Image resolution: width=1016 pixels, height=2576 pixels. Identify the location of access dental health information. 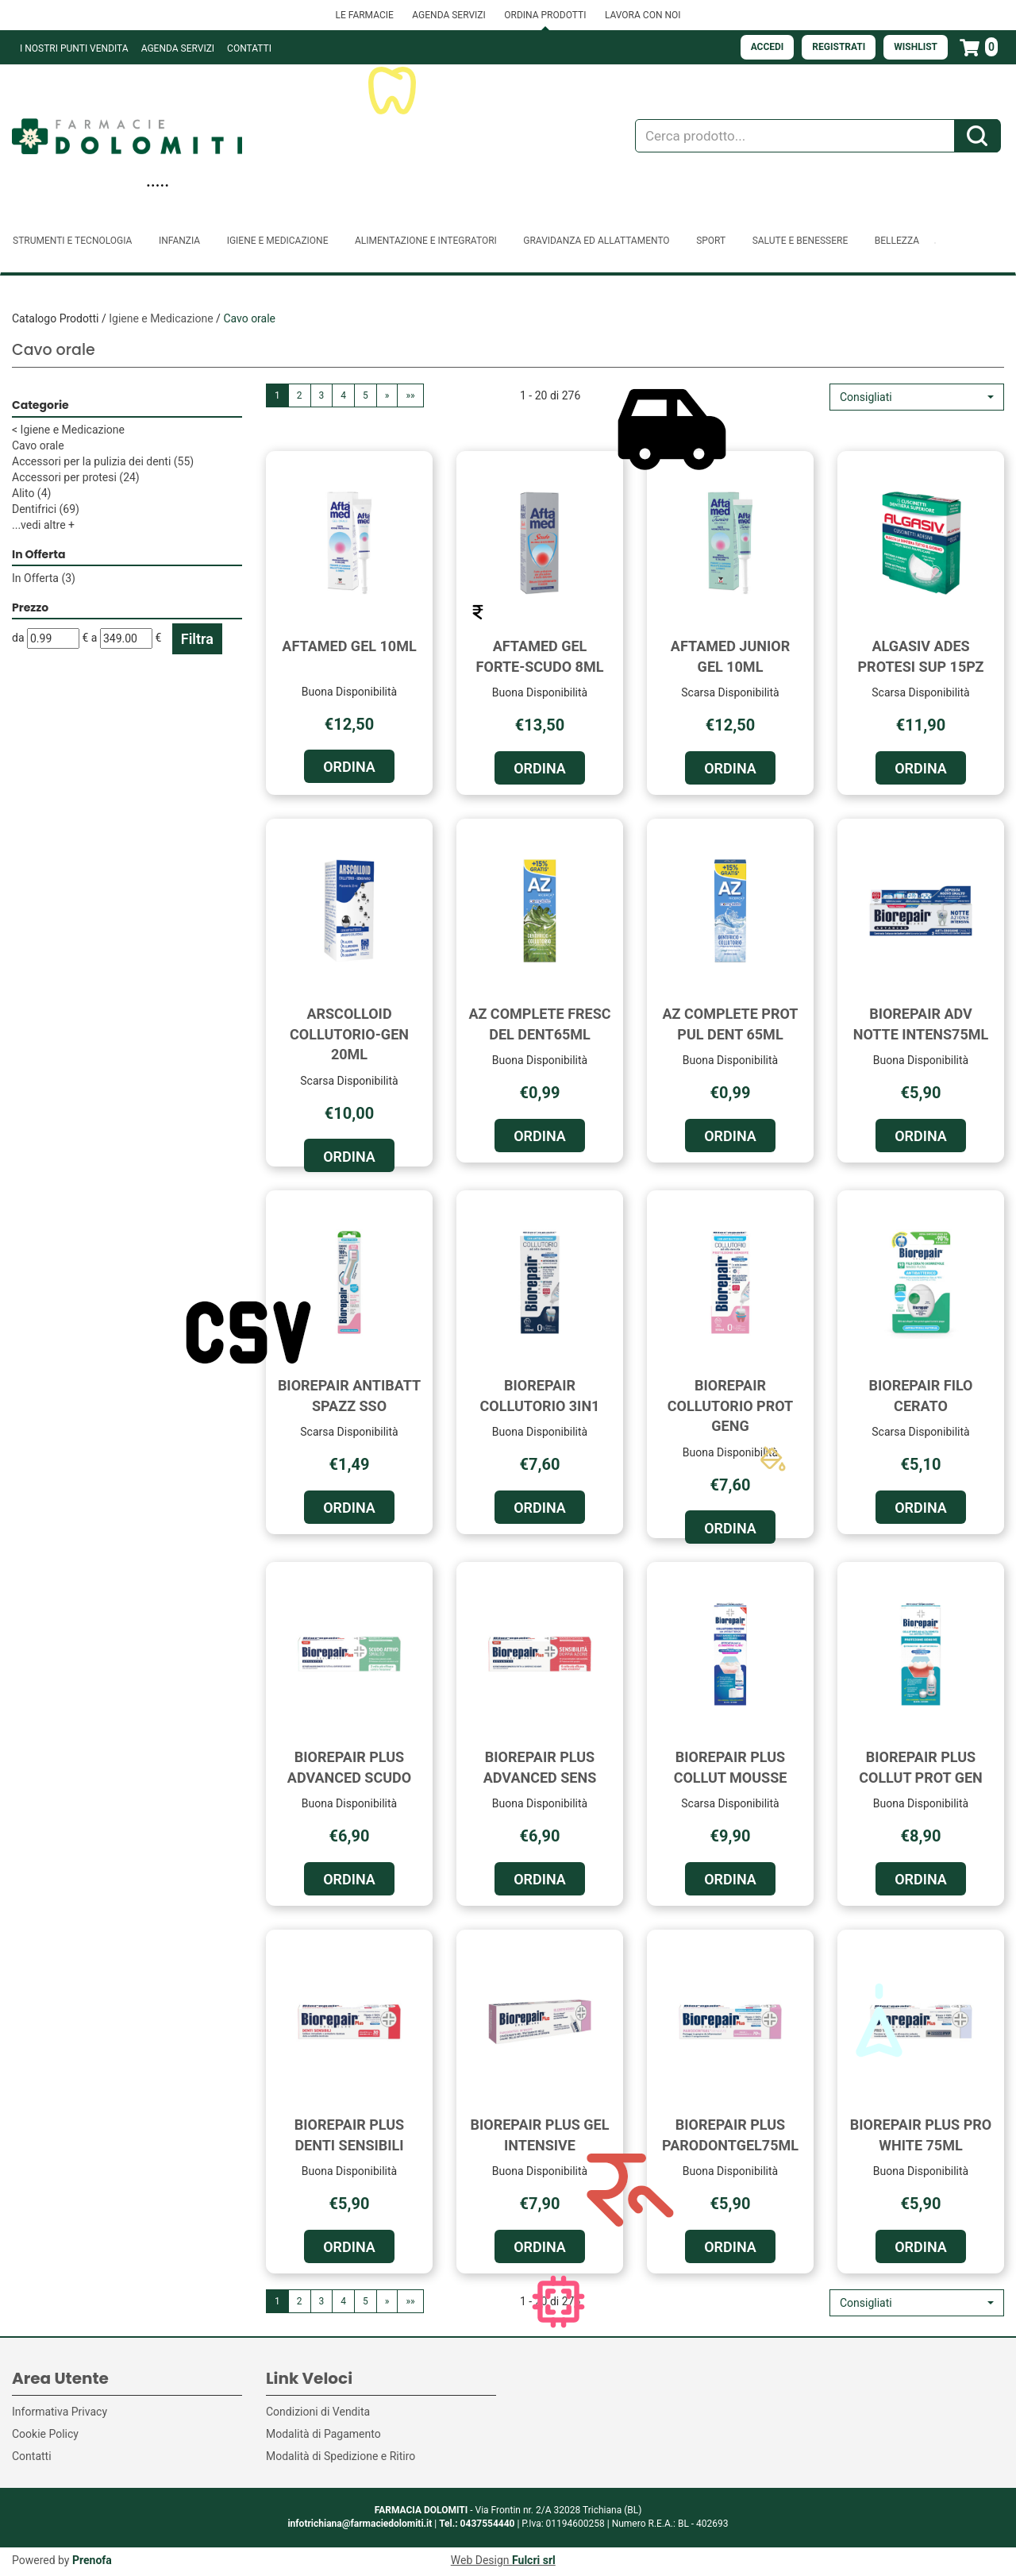
(392, 91).